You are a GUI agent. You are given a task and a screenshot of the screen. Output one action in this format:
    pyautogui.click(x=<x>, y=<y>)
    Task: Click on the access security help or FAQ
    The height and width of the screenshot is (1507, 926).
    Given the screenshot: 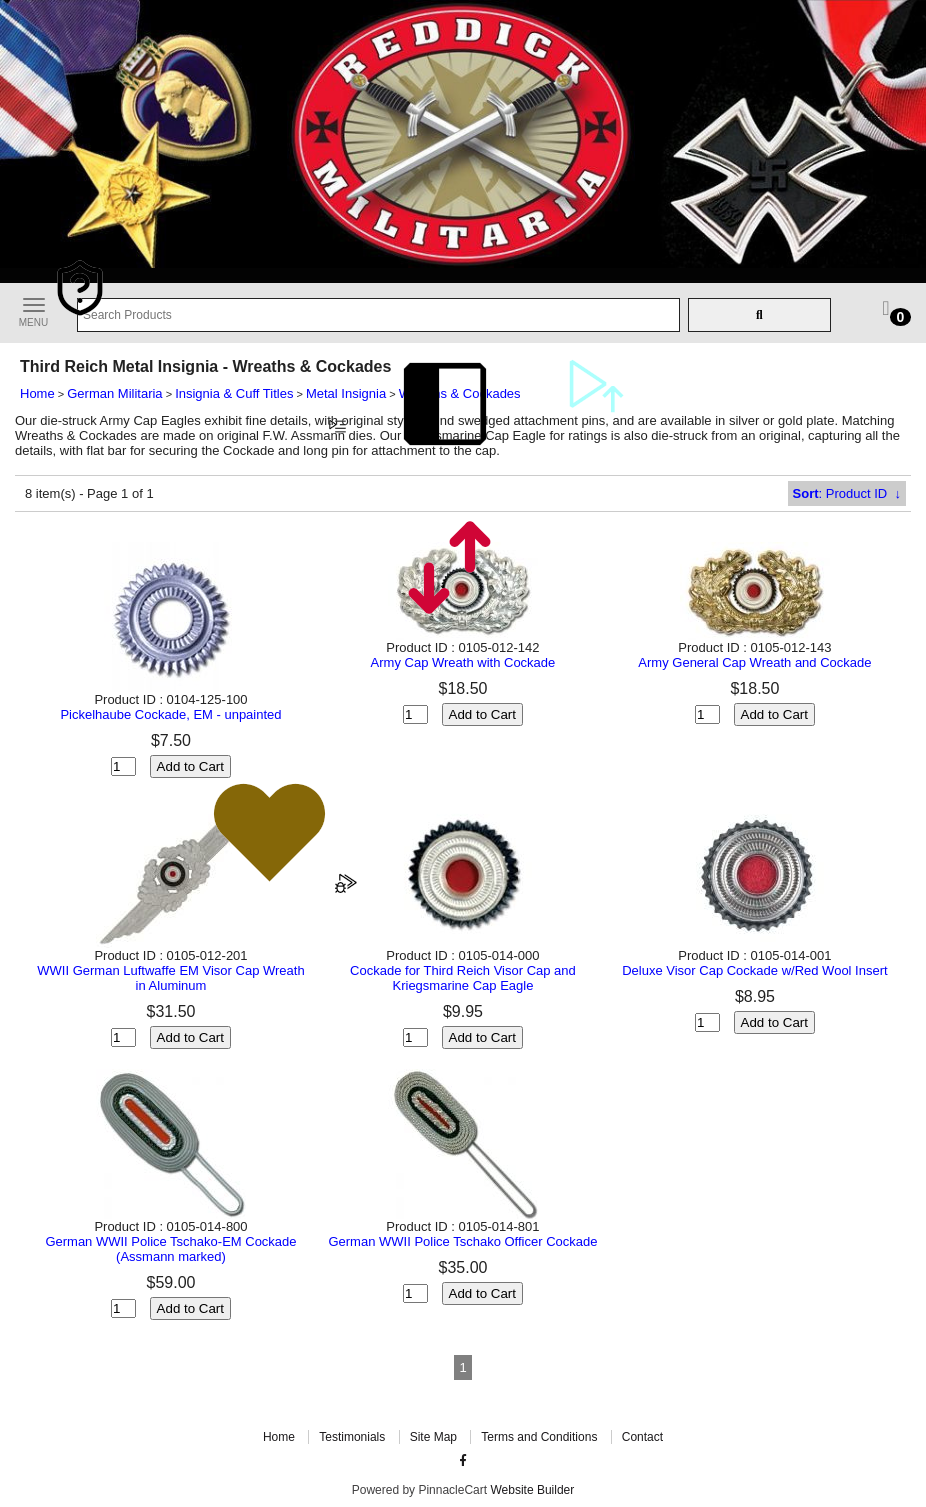 What is the action you would take?
    pyautogui.click(x=80, y=288)
    